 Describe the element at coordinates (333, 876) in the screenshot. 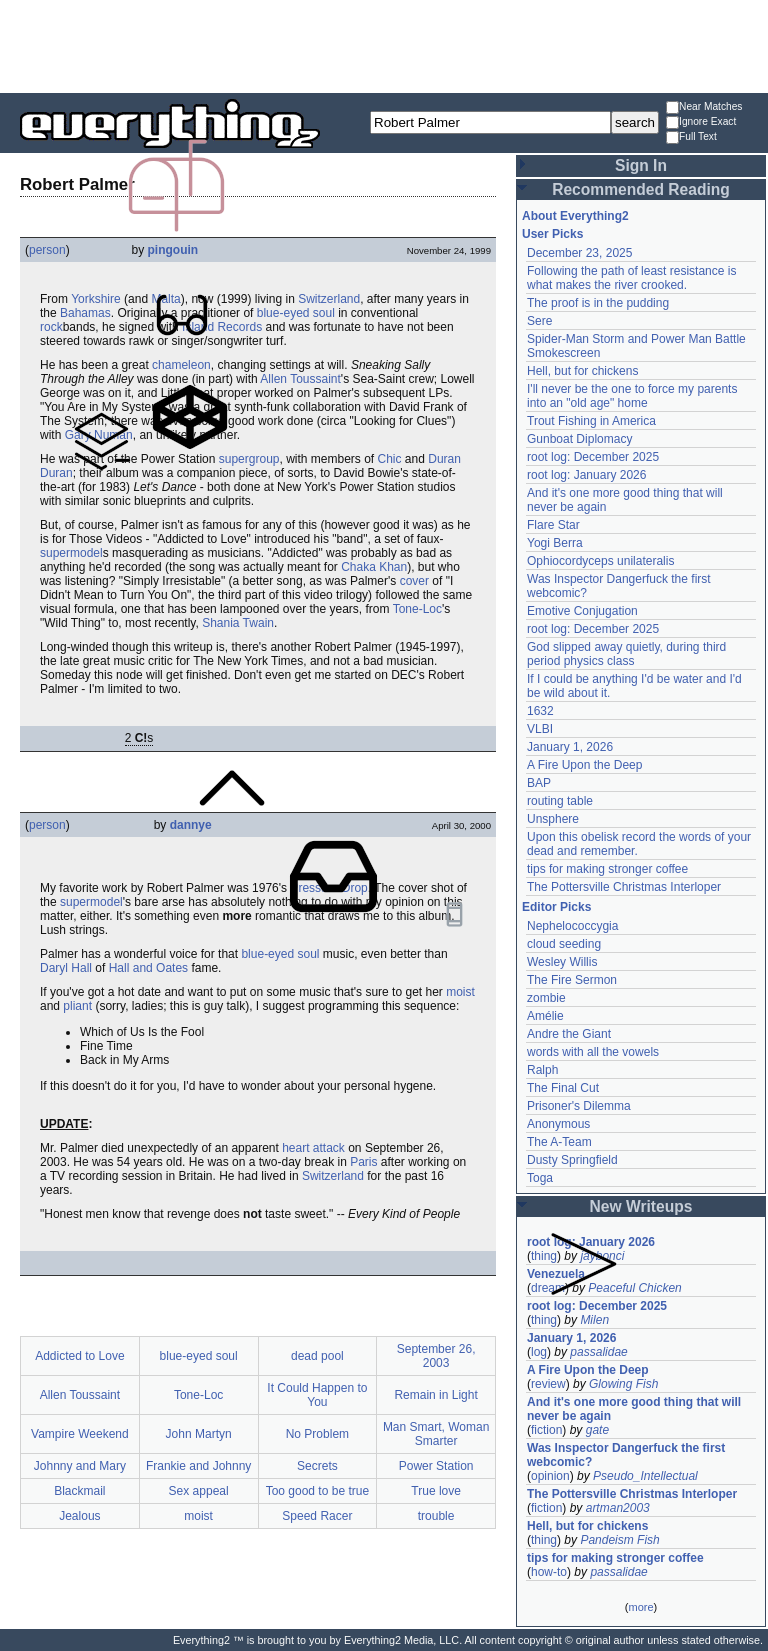

I see `view your inbox messages` at that location.